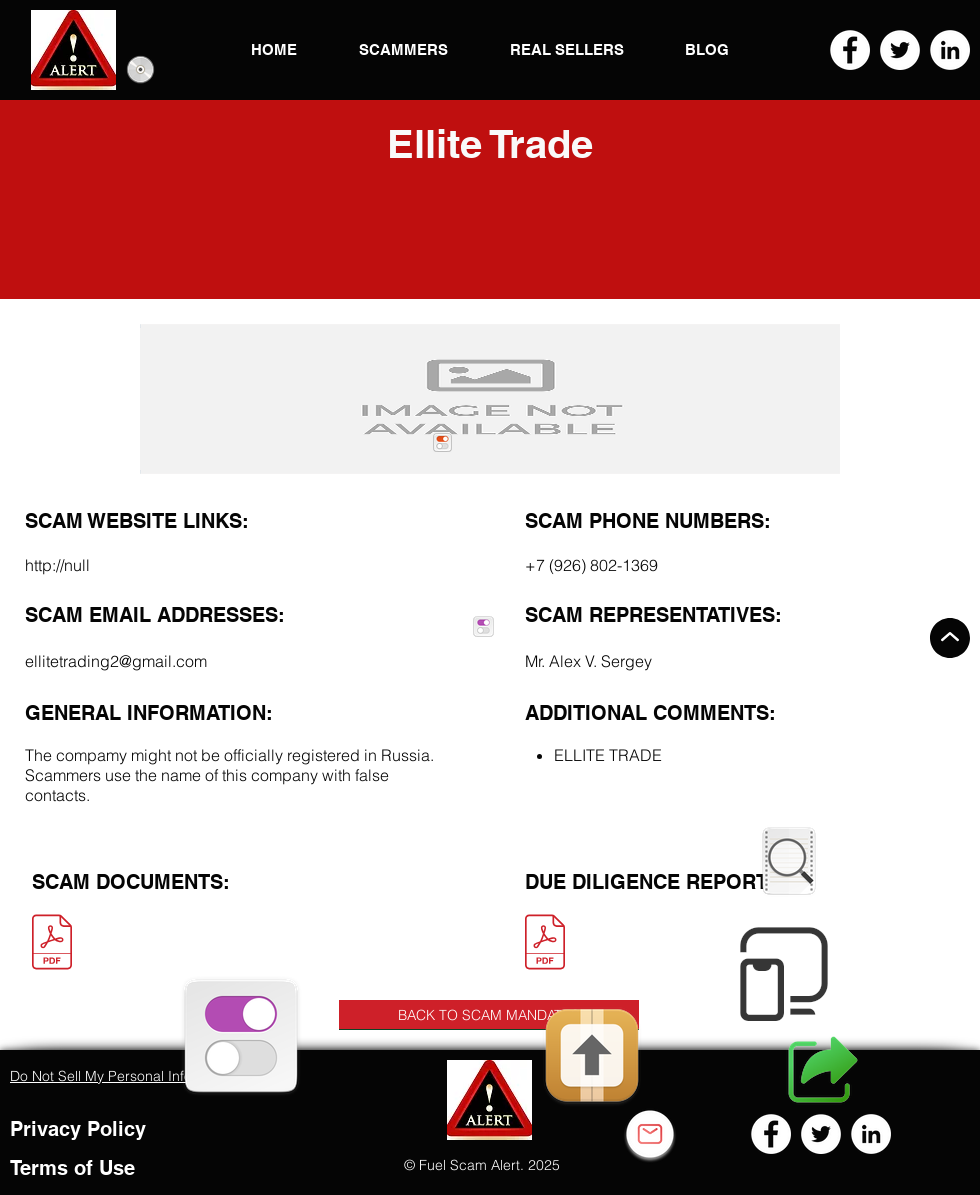 The height and width of the screenshot is (1195, 980). I want to click on open gnome tweaks application, so click(241, 1036).